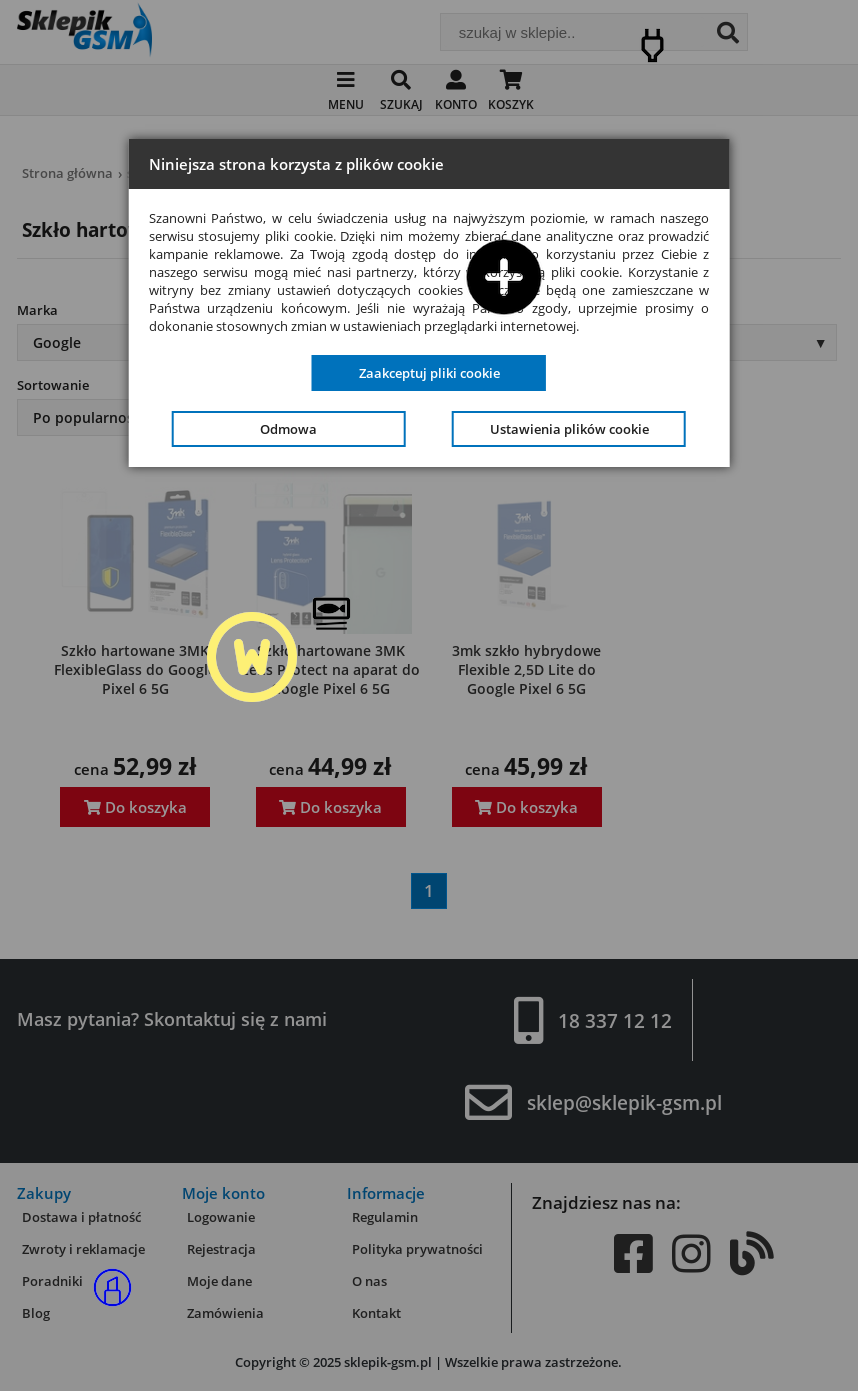 This screenshot has width=858, height=1391. I want to click on activate highlighter tool, so click(112, 1287).